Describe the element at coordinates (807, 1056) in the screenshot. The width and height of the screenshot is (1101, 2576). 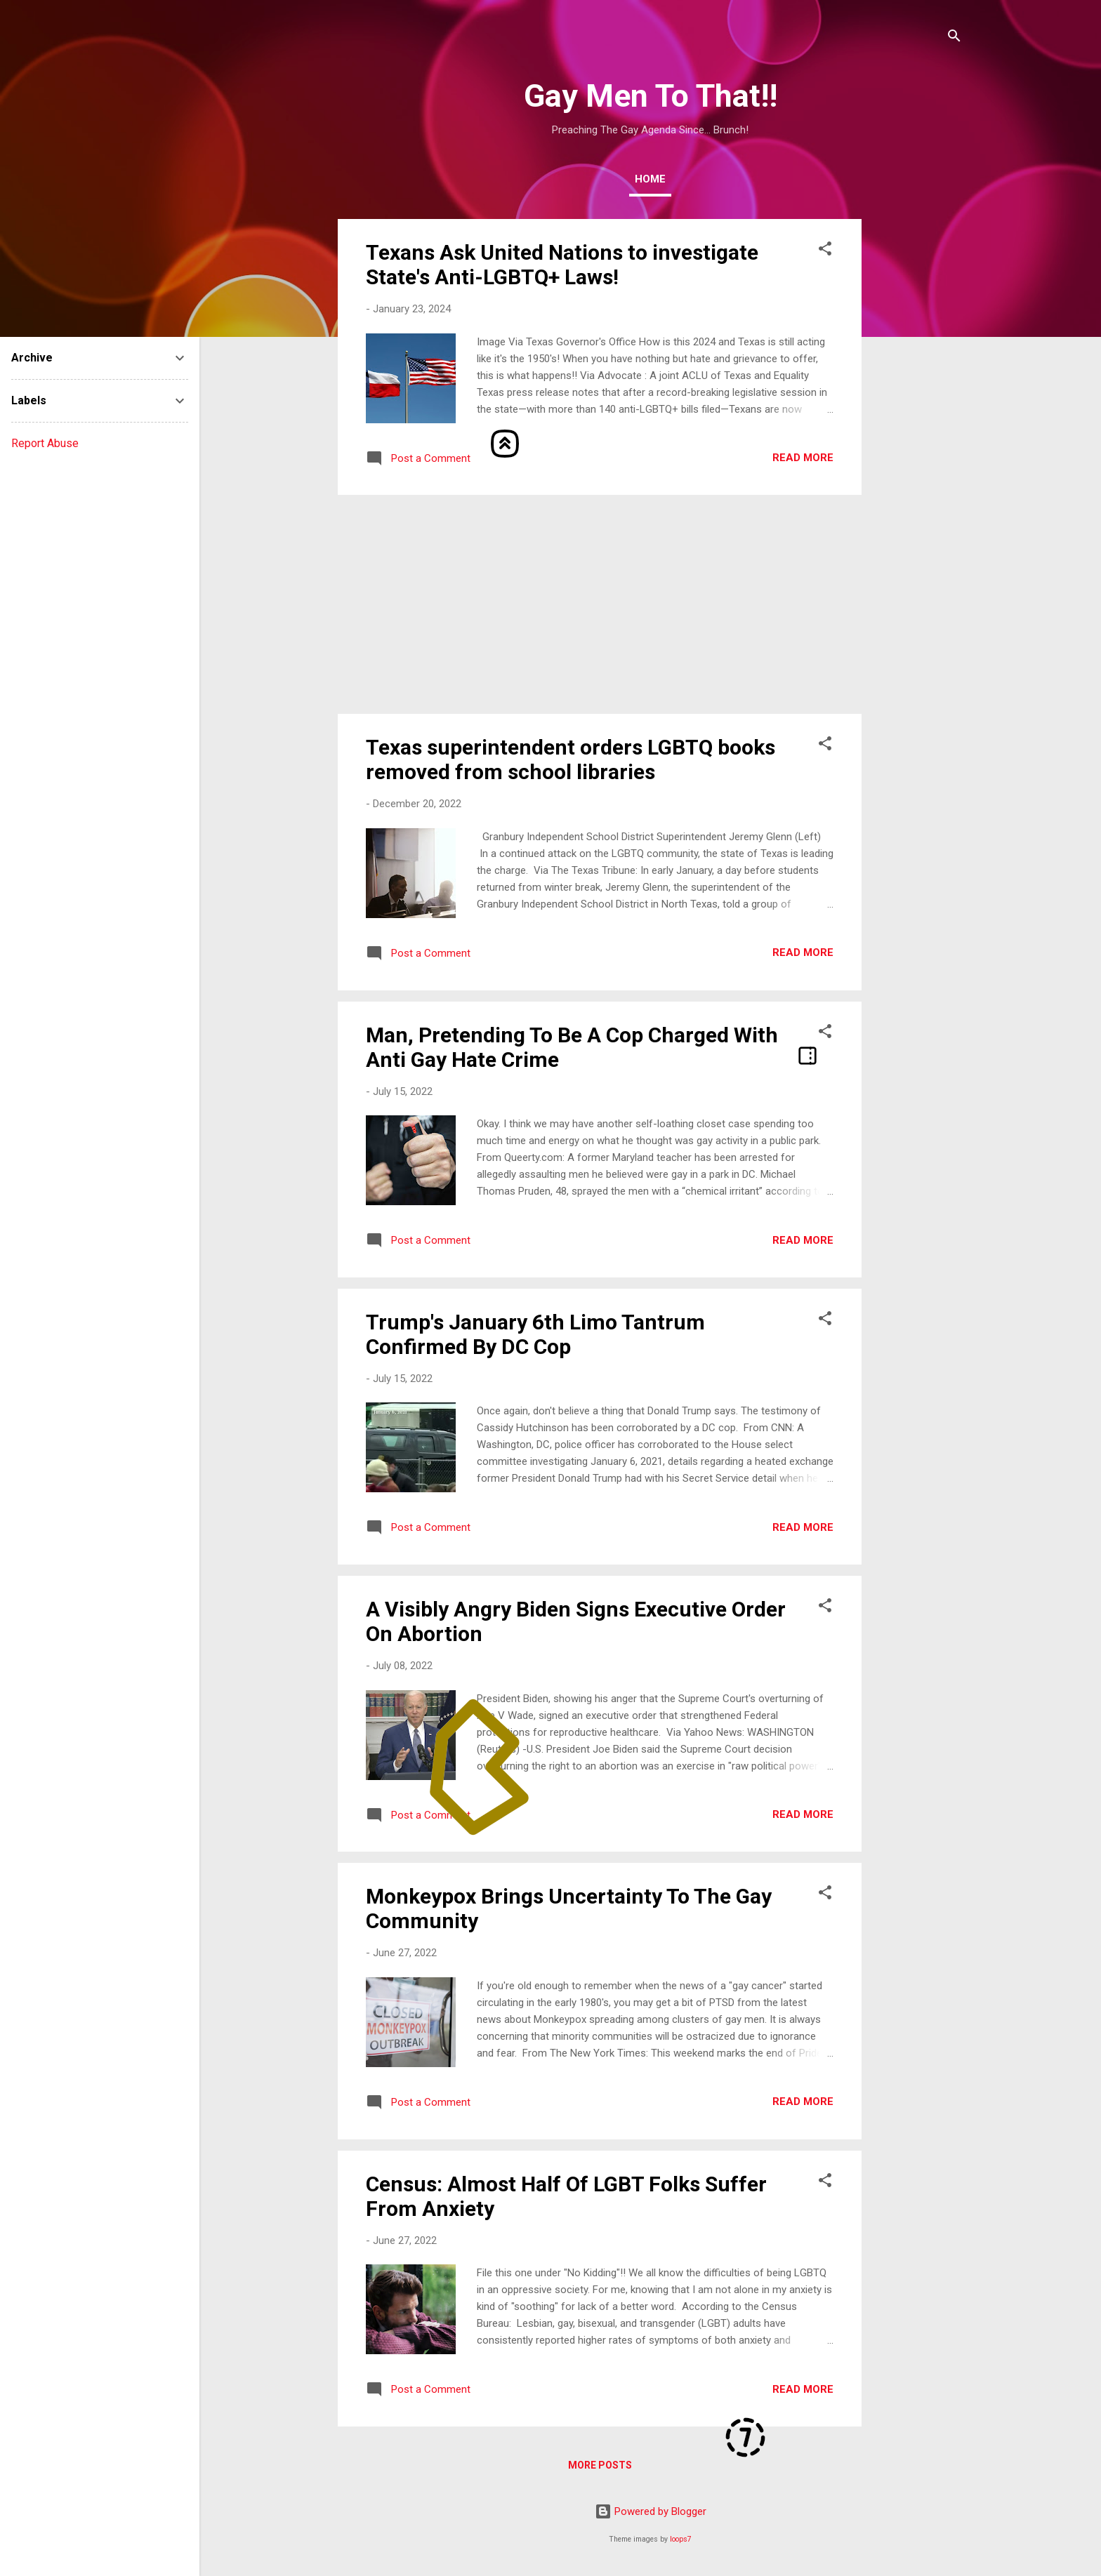
I see `toggle right sidebar panel off` at that location.